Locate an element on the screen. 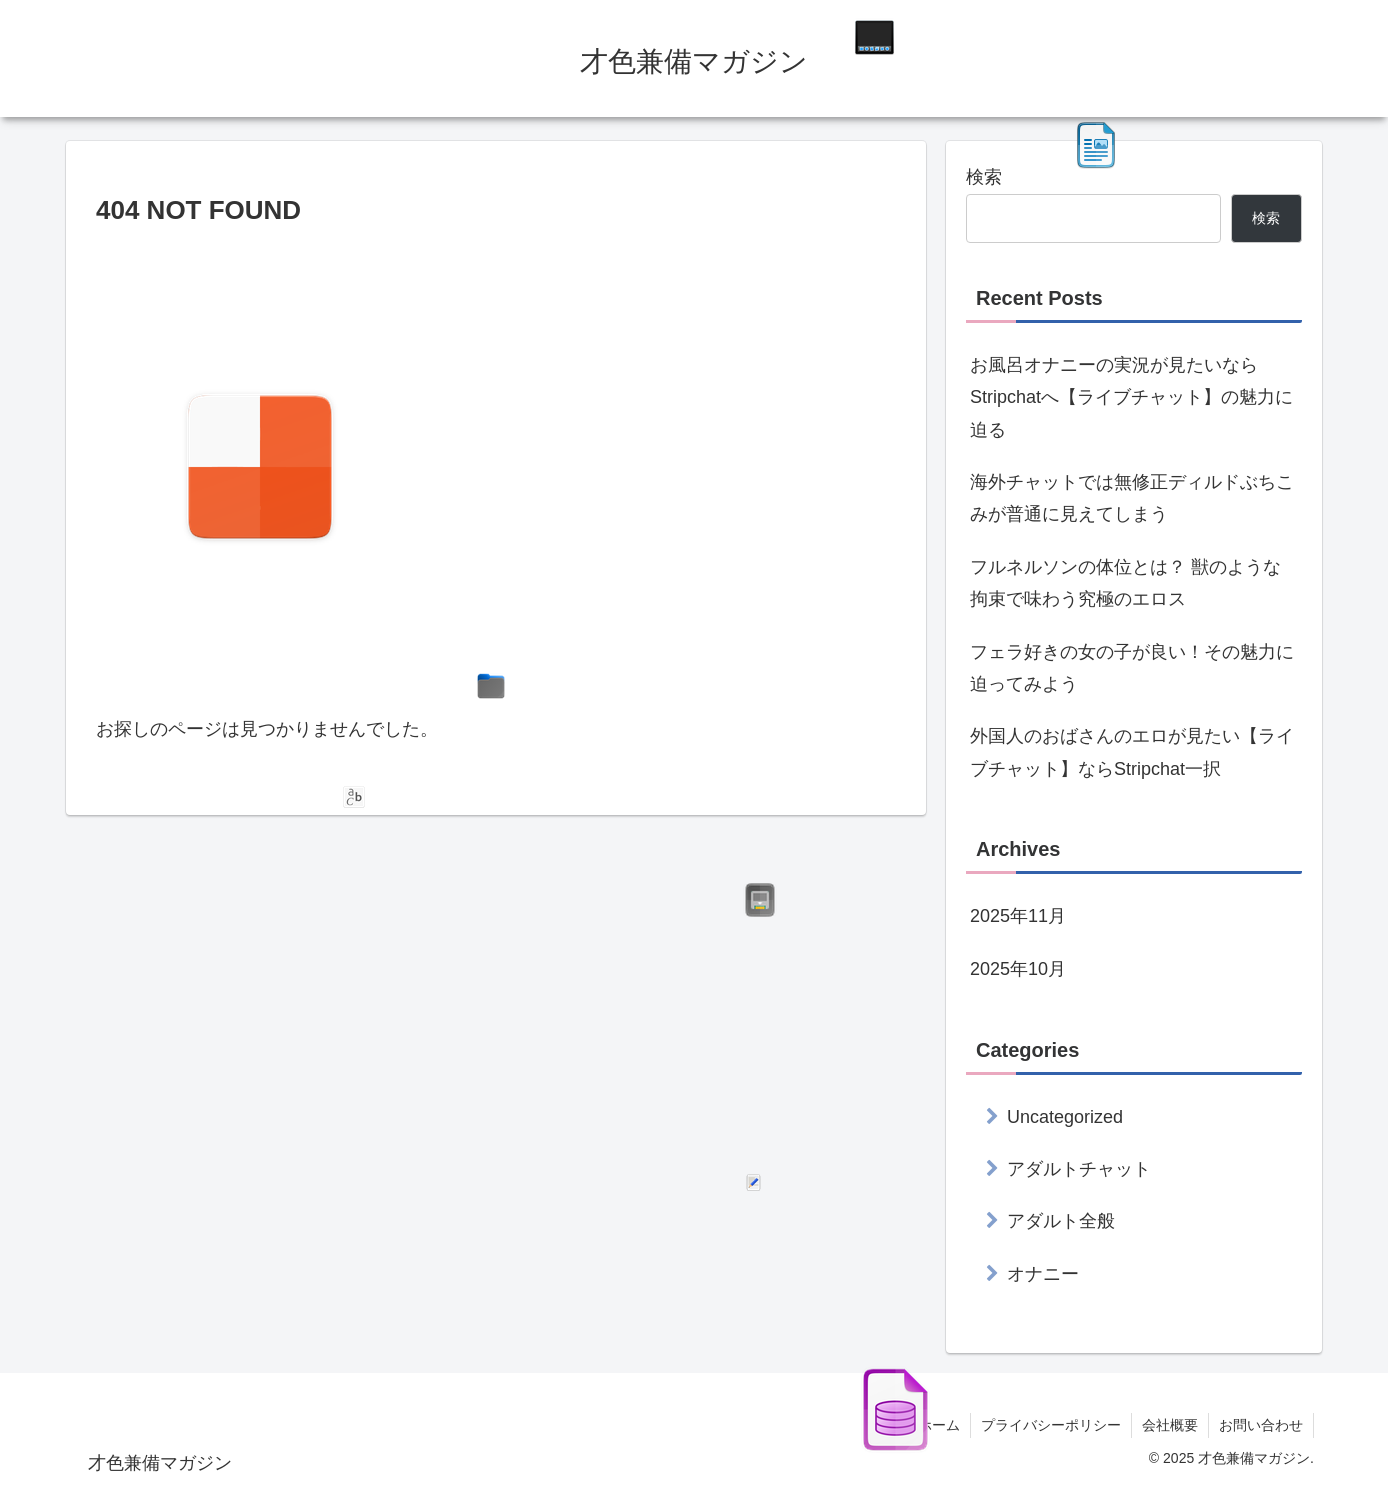  access font and typography settings is located at coordinates (354, 797).